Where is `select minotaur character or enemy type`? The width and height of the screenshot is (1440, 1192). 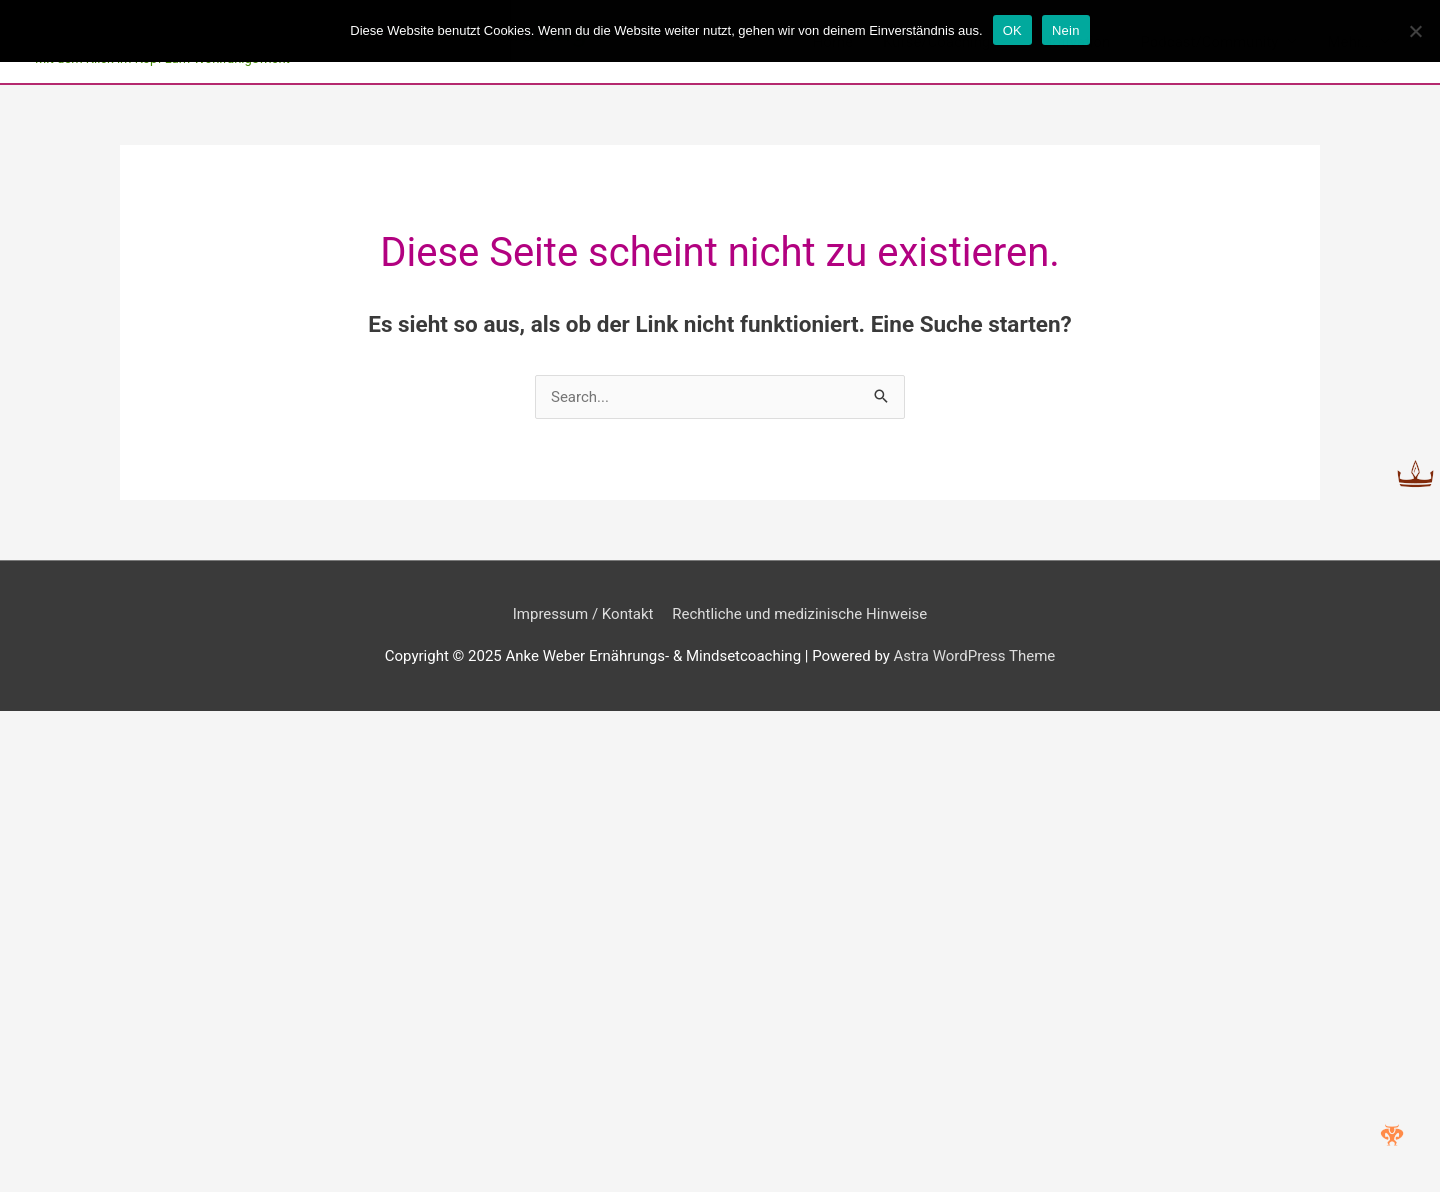
select minotaur character or enemy type is located at coordinates (1392, 1135).